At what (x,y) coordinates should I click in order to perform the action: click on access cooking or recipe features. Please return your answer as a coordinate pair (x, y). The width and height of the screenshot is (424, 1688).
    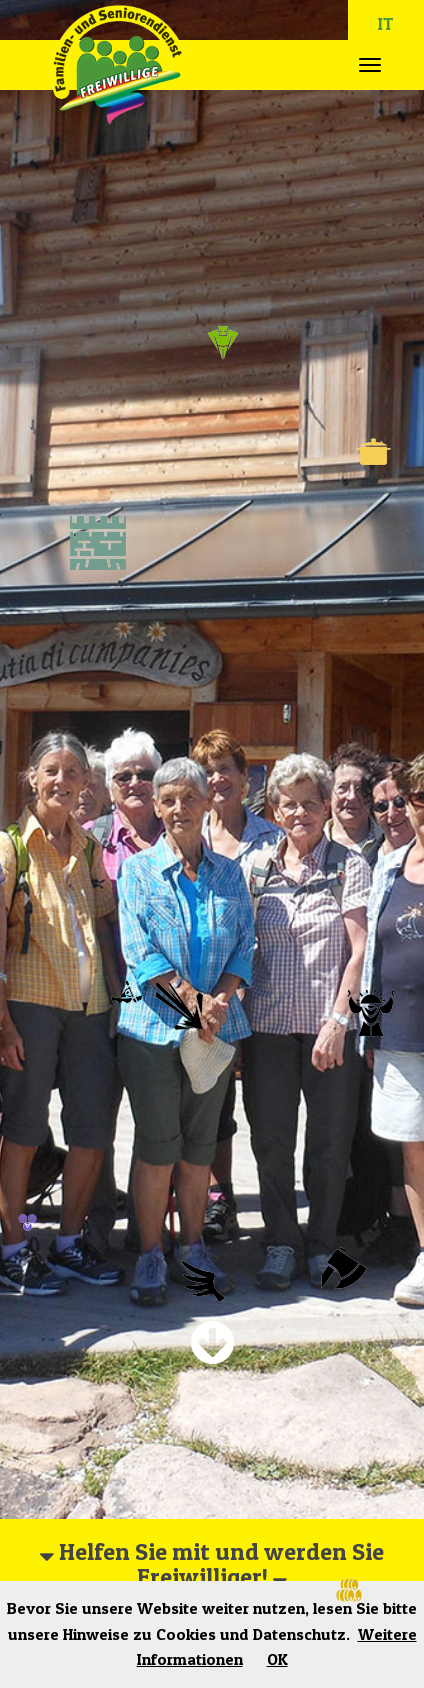
    Looking at the image, I should click on (373, 451).